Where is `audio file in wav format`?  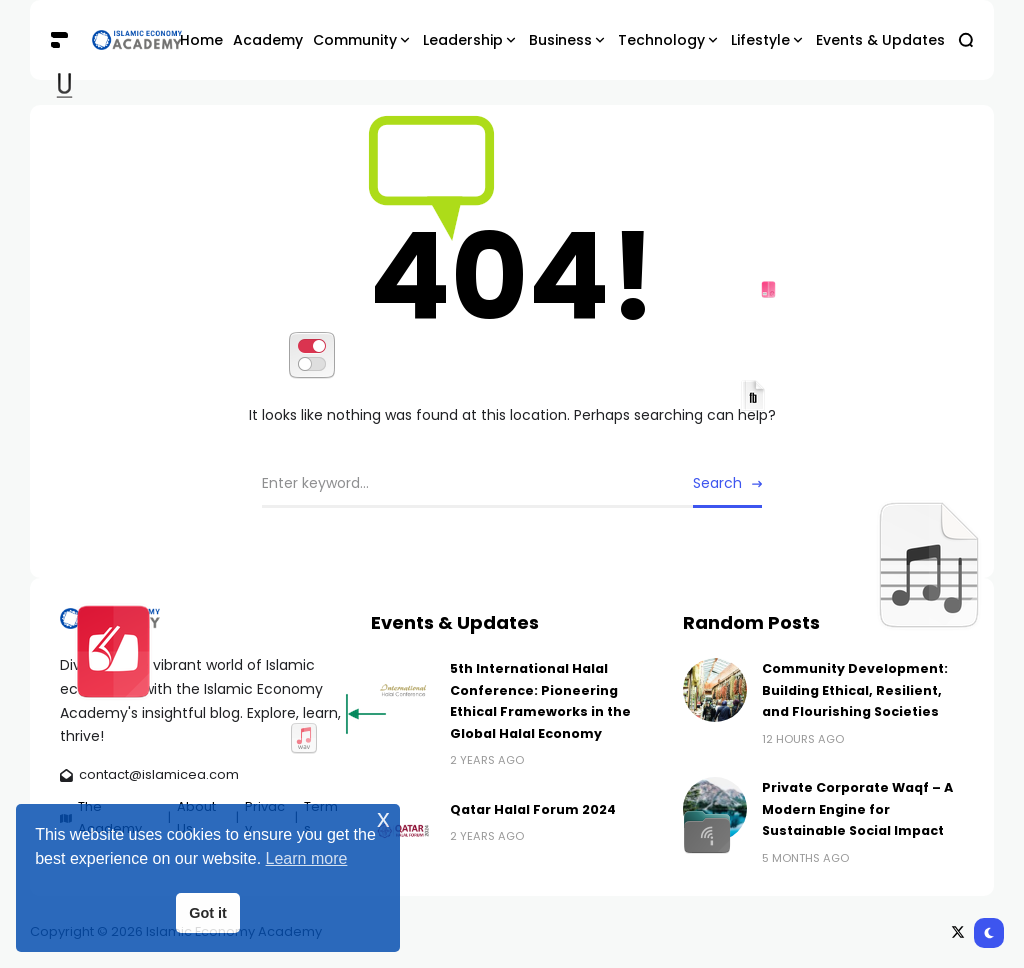
audio file in wav format is located at coordinates (304, 738).